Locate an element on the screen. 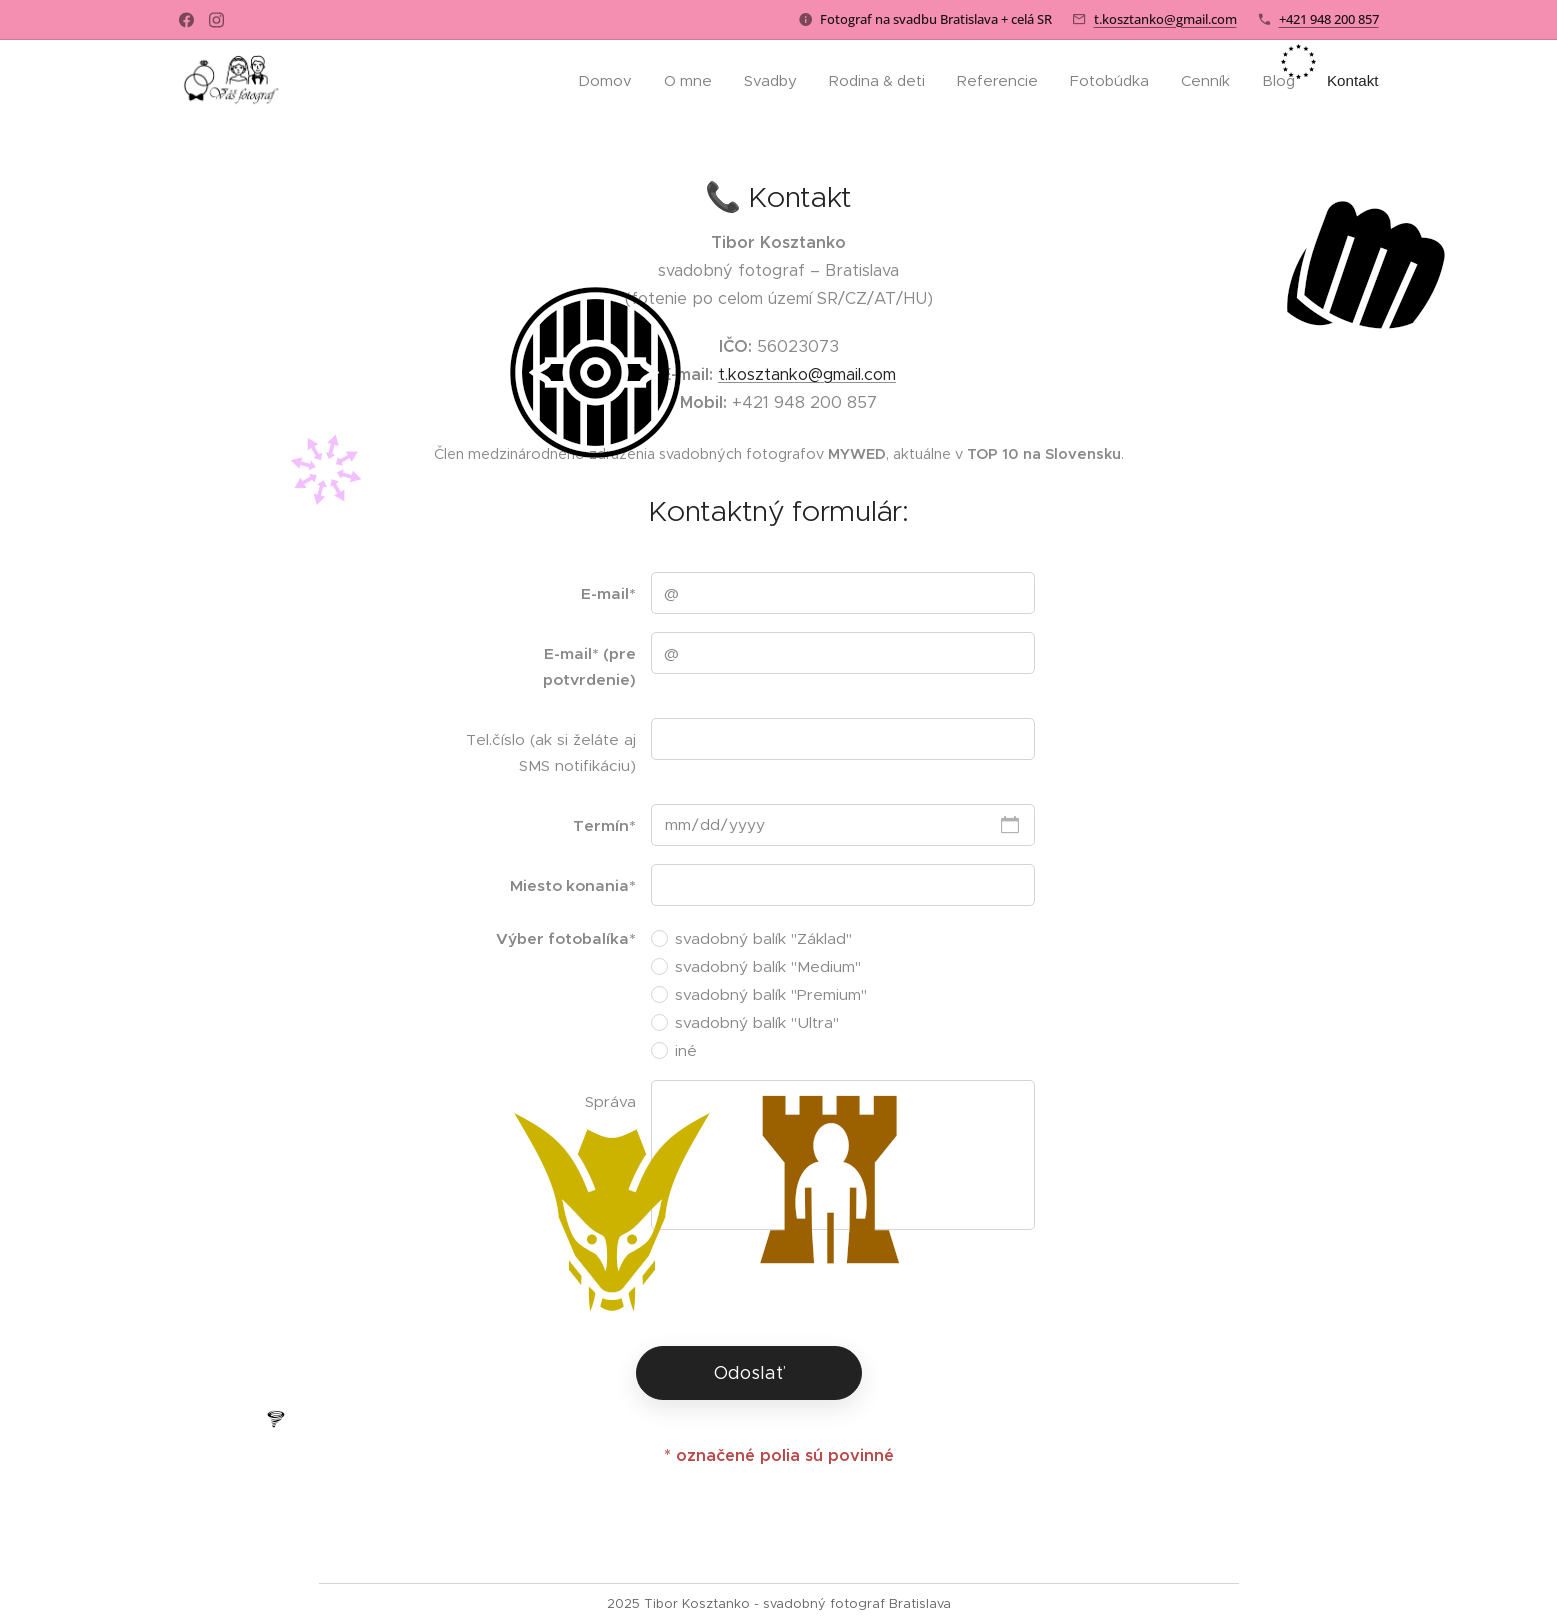 This screenshot has width=1557, height=1624. select reptile or dragon character class is located at coordinates (612, 1211).